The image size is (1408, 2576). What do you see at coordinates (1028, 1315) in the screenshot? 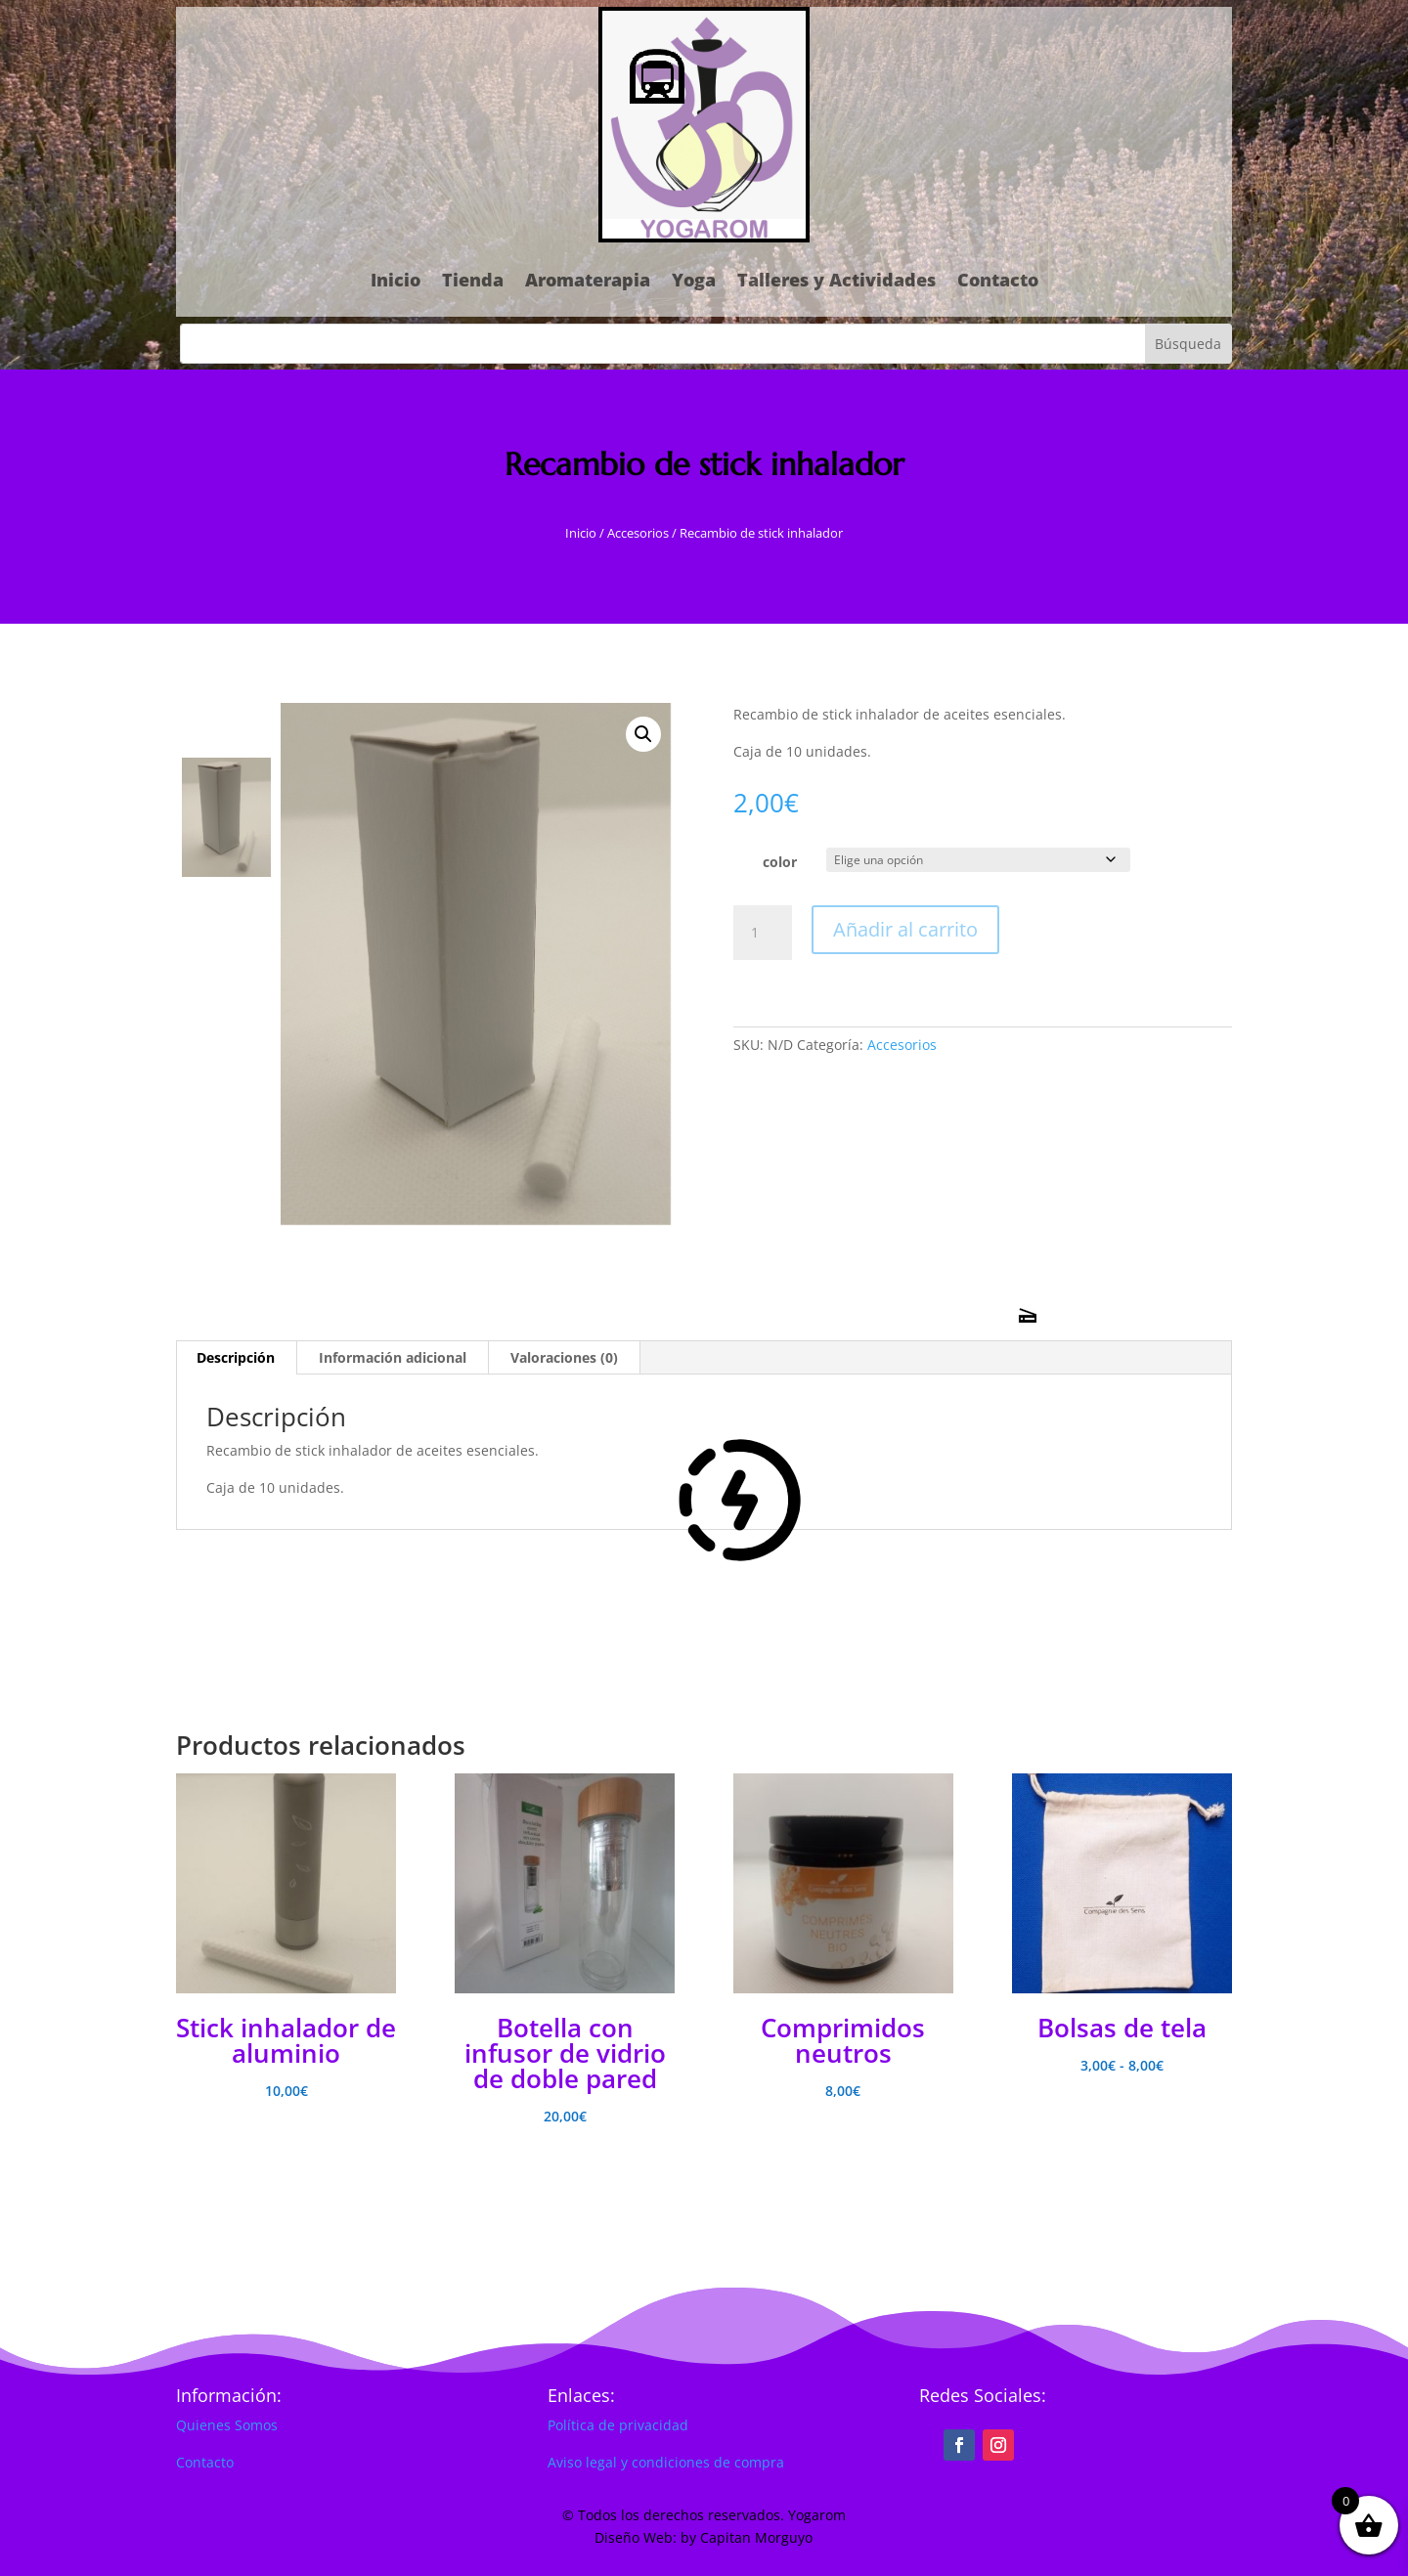
I see `scan a document or image` at bounding box center [1028, 1315].